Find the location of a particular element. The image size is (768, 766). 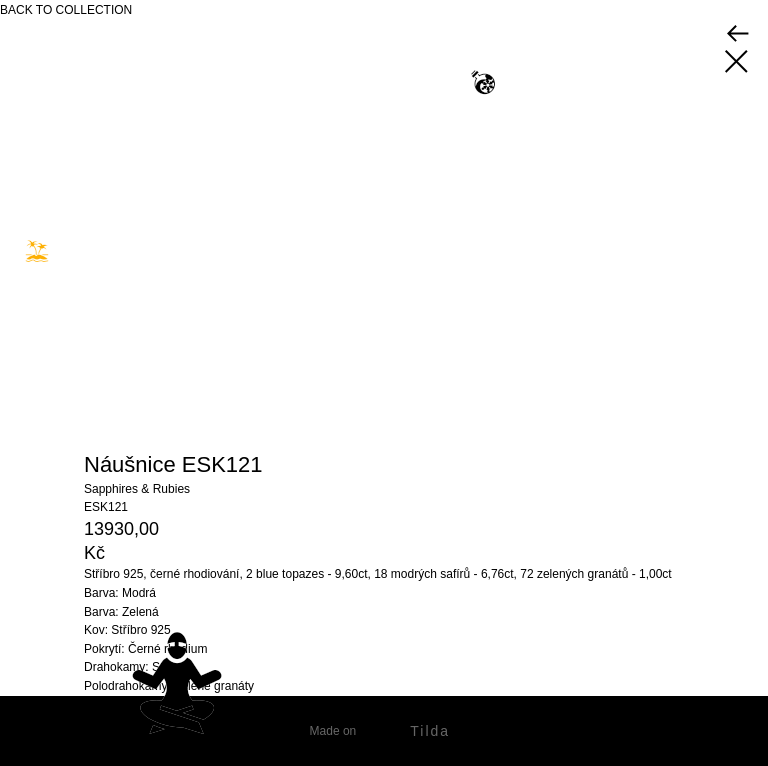

navigate to island or beach location is located at coordinates (37, 251).